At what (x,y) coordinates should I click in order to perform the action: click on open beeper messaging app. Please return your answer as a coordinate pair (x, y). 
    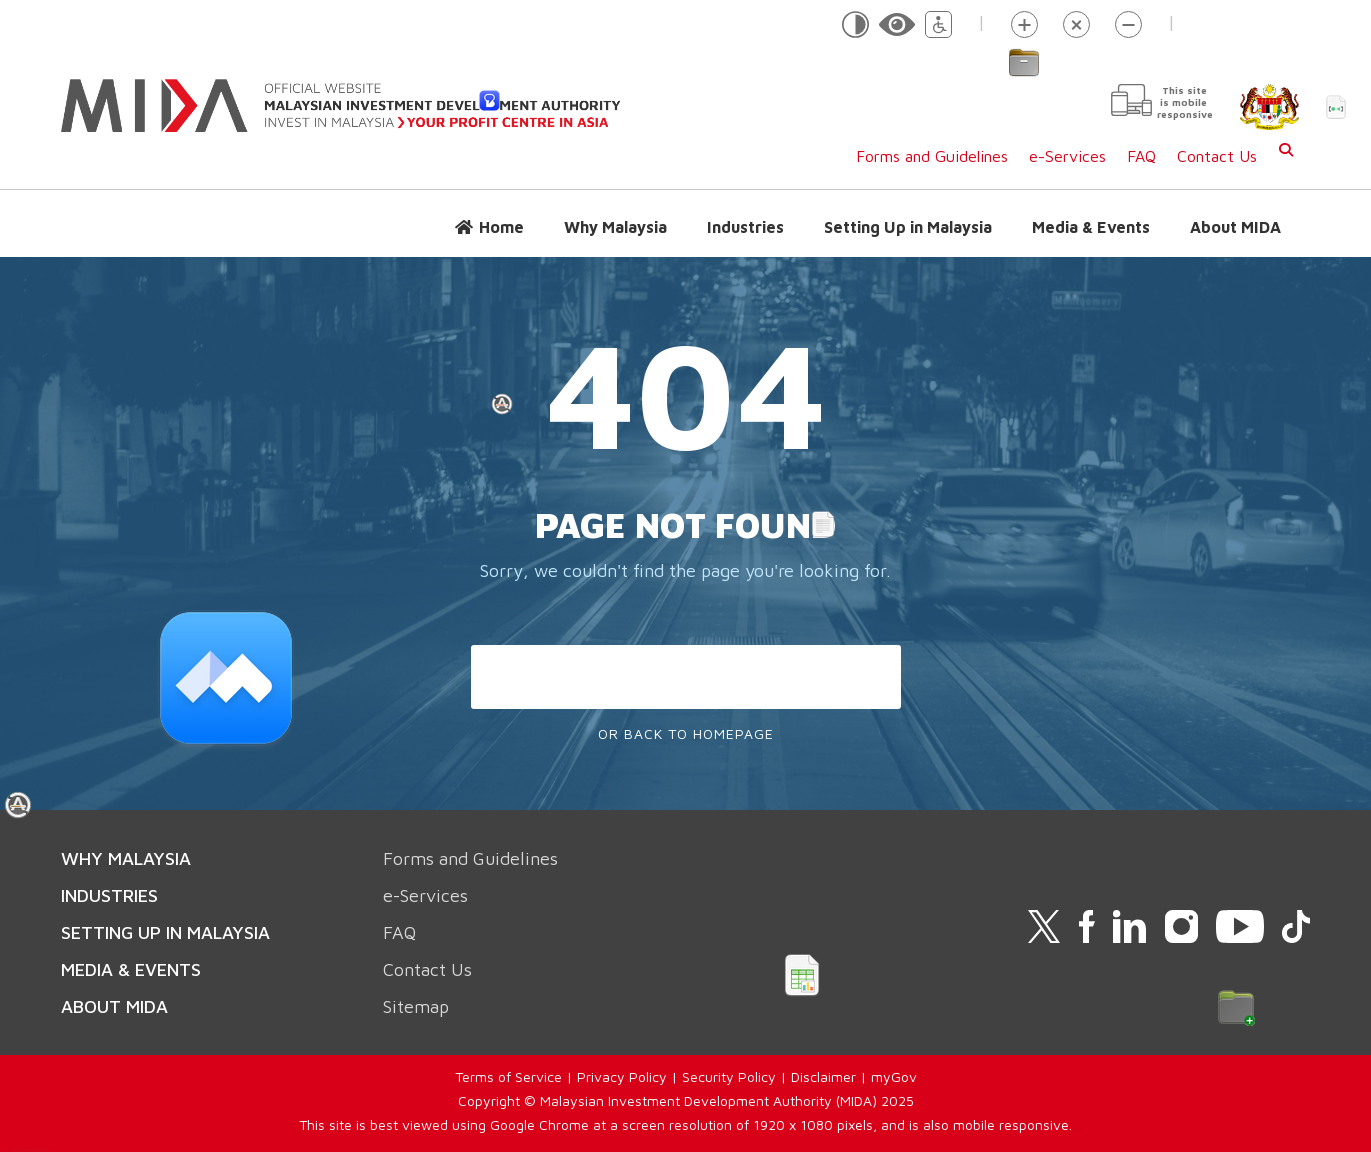
    Looking at the image, I should click on (489, 100).